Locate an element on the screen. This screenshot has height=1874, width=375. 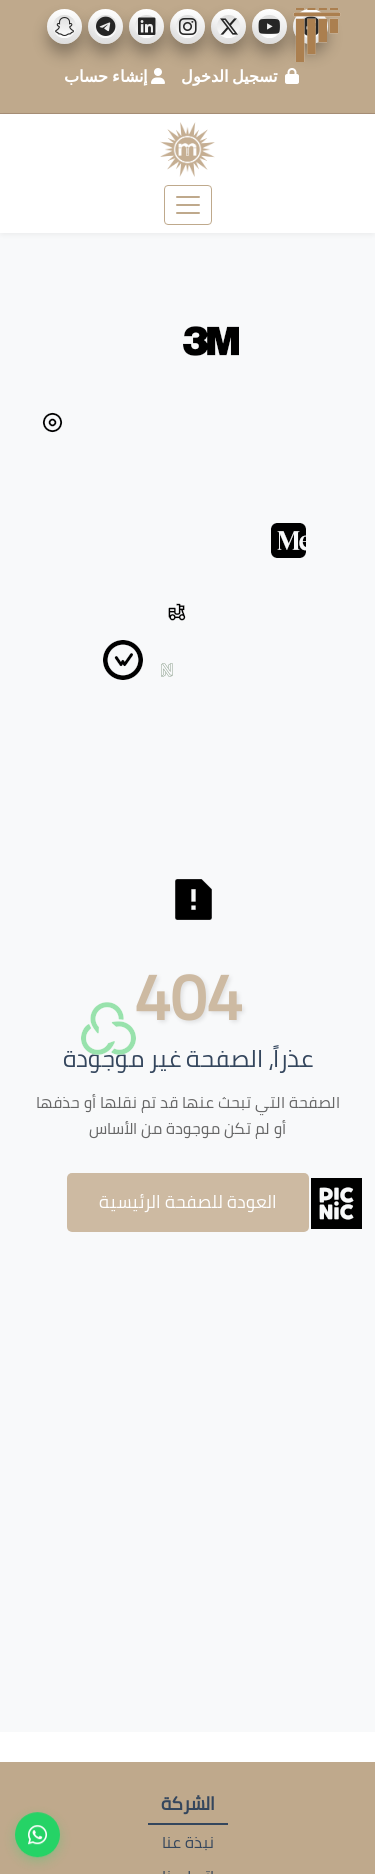
view music album or disc is located at coordinates (52, 422).